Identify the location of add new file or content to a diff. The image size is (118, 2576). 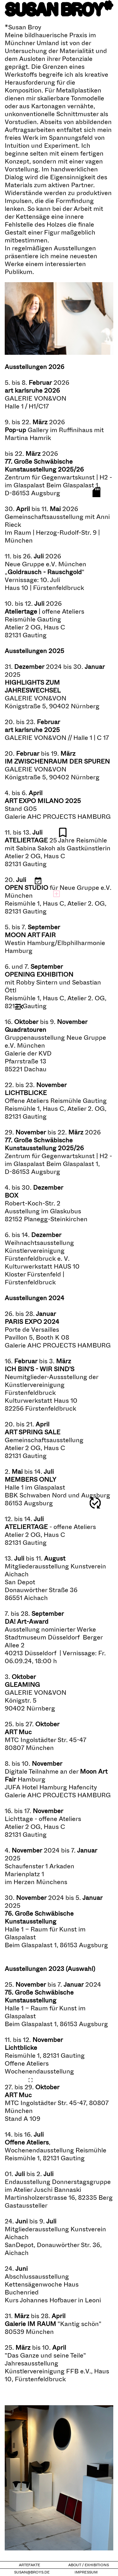
(56, 894).